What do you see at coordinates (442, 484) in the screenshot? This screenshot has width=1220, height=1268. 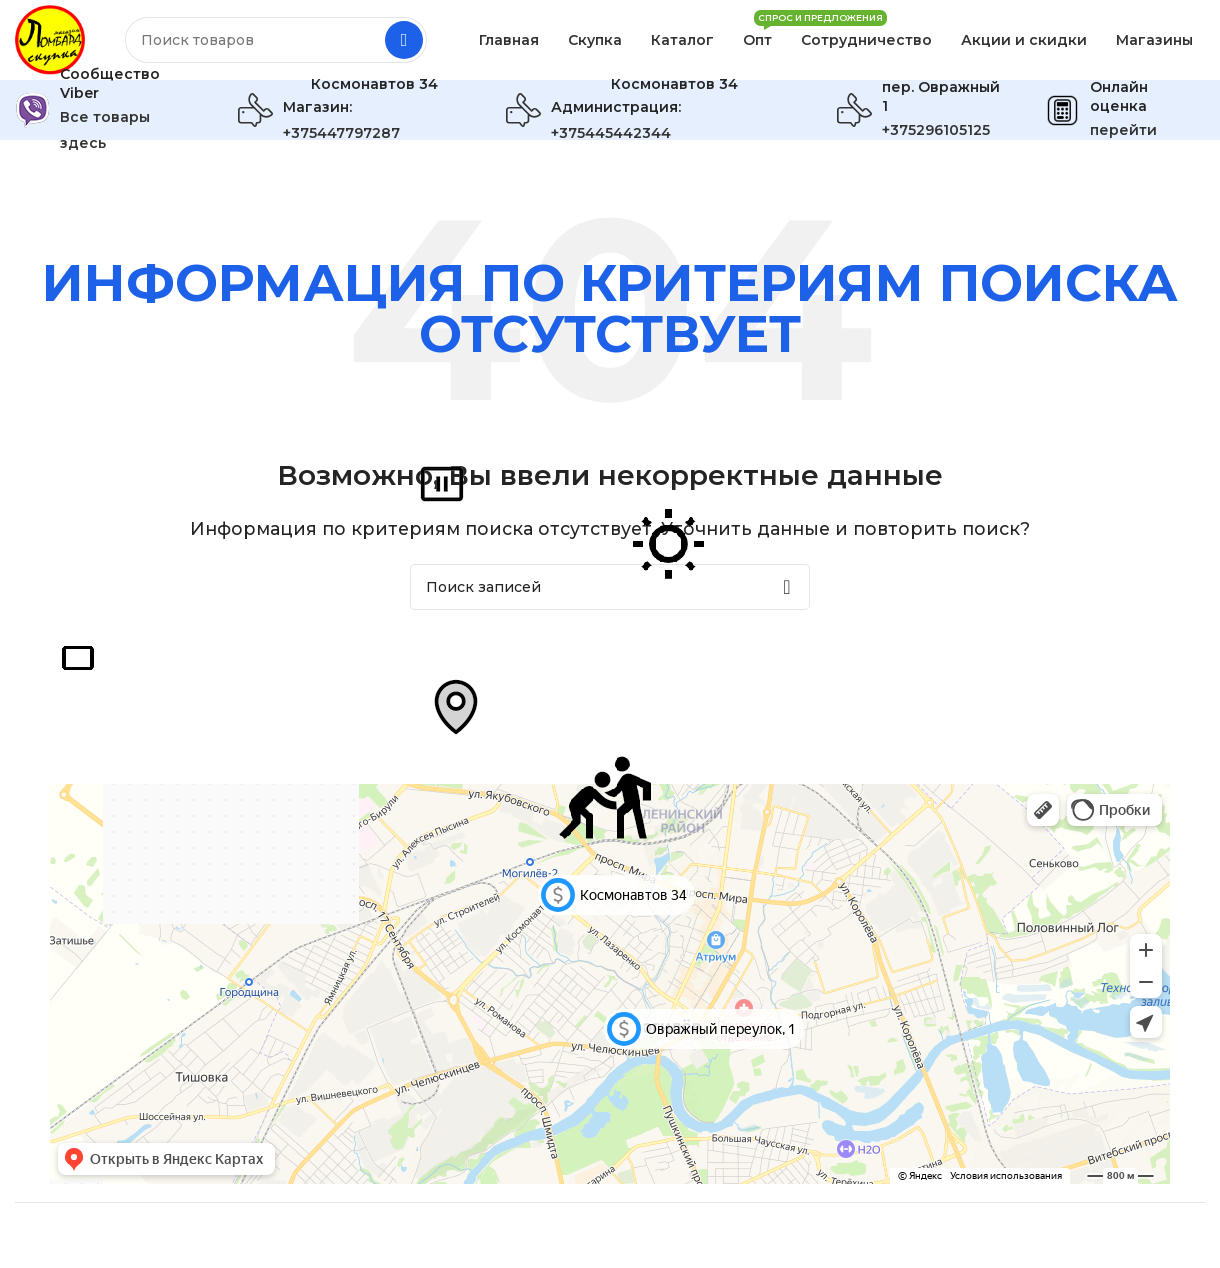 I see `pause an ongoing presentation` at bounding box center [442, 484].